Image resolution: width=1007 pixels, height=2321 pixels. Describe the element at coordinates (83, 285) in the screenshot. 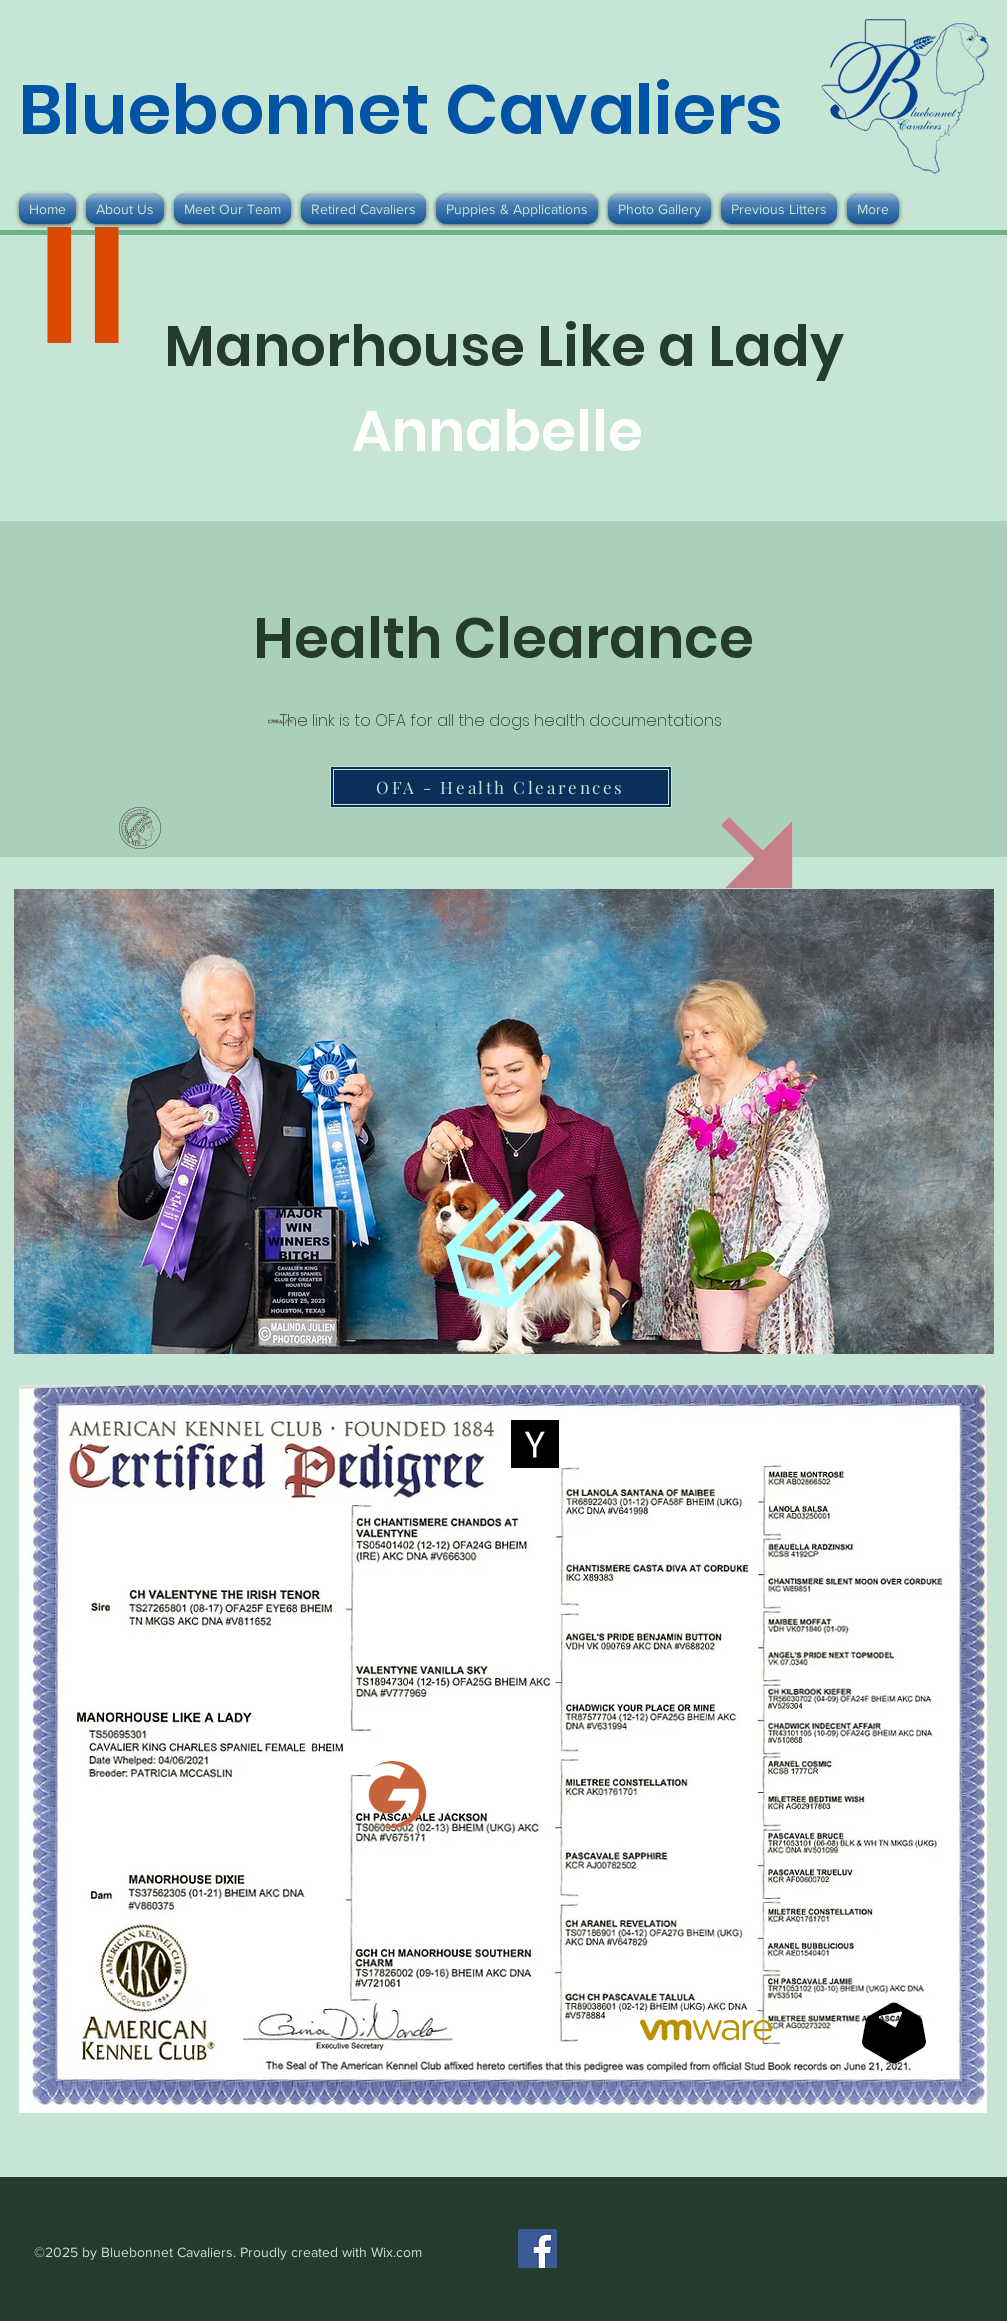

I see `open the ElevenLabs app` at that location.